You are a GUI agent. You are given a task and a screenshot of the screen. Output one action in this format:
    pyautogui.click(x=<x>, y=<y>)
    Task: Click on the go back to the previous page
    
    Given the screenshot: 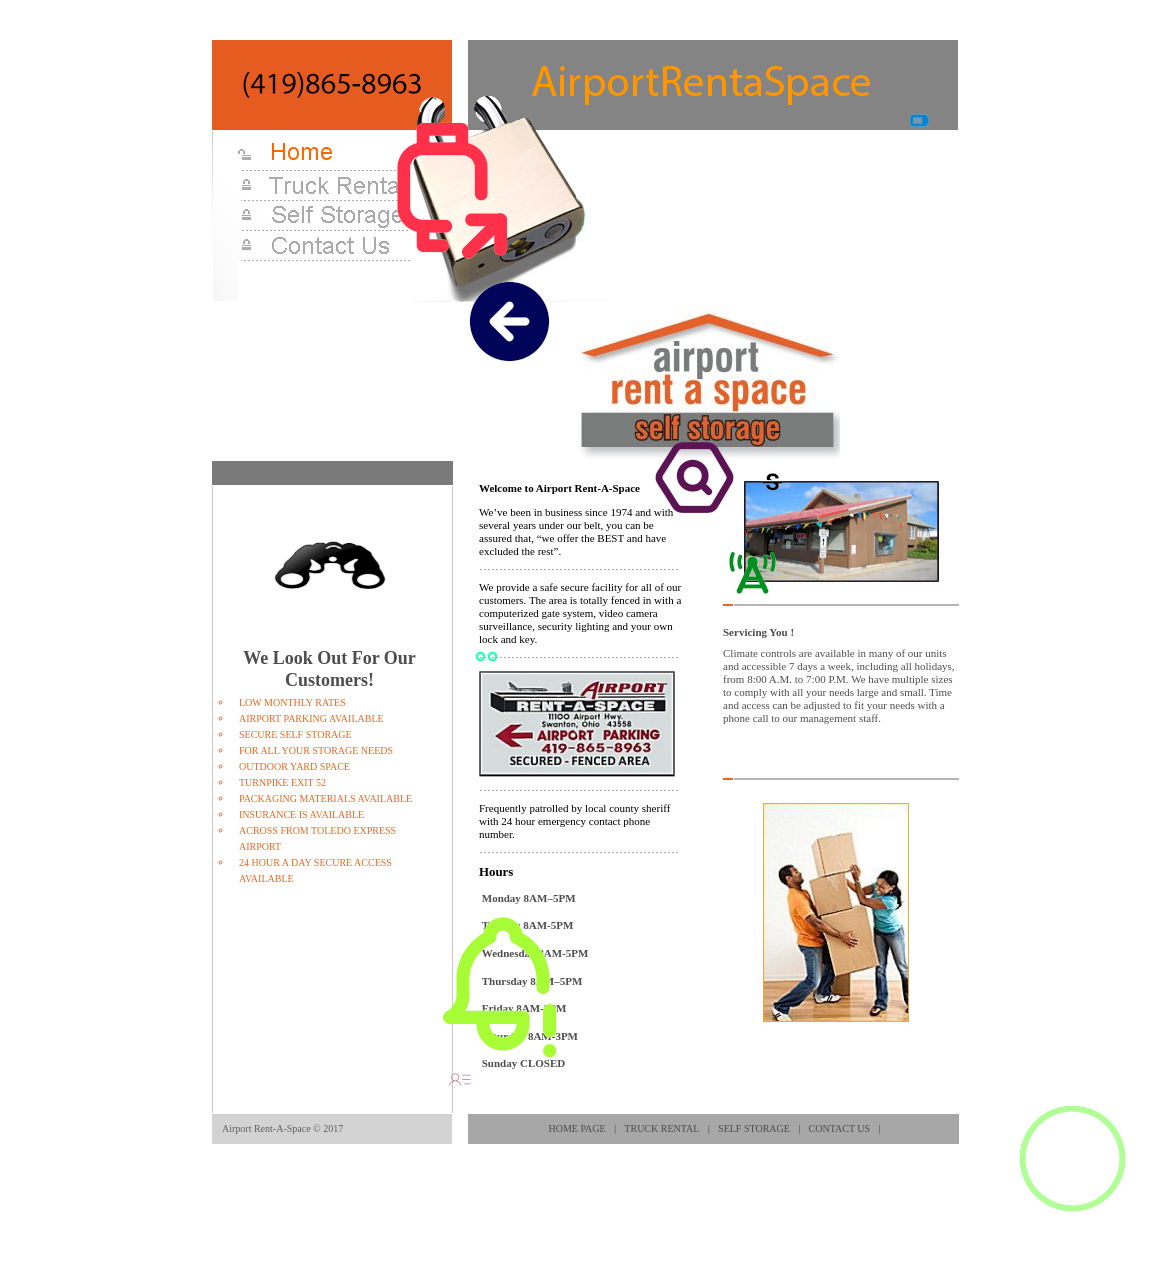 What is the action you would take?
    pyautogui.click(x=509, y=321)
    